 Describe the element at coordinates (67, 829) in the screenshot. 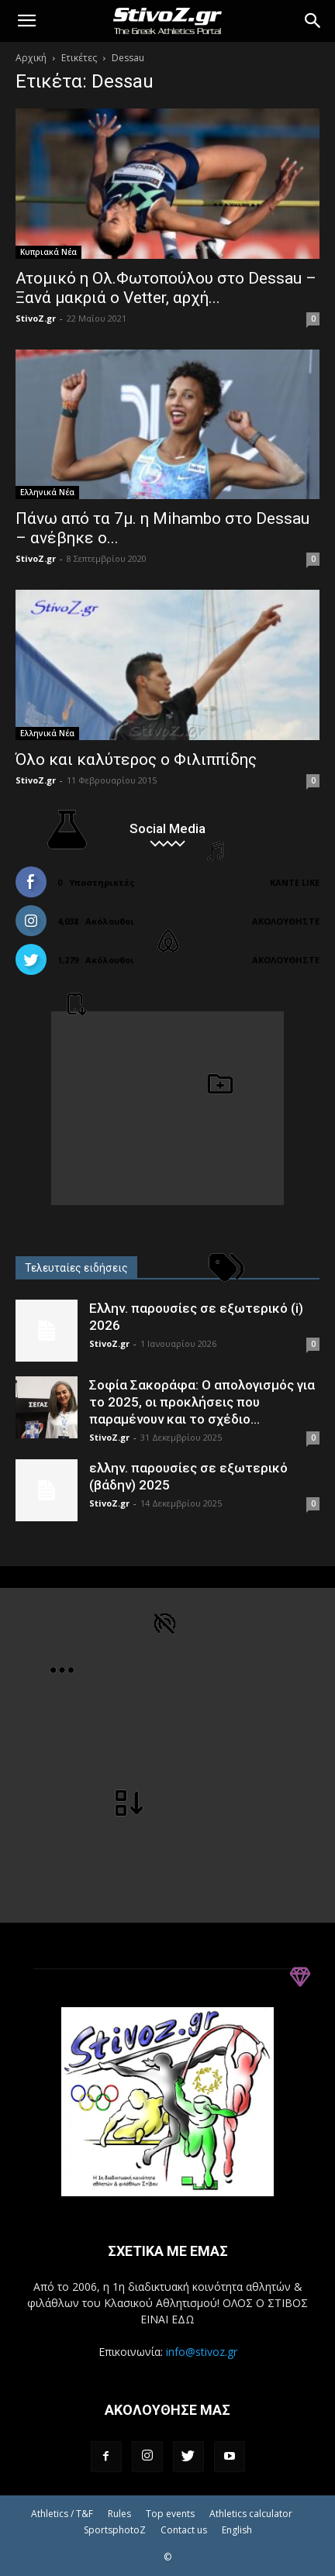

I see `access lab or experimental features` at that location.